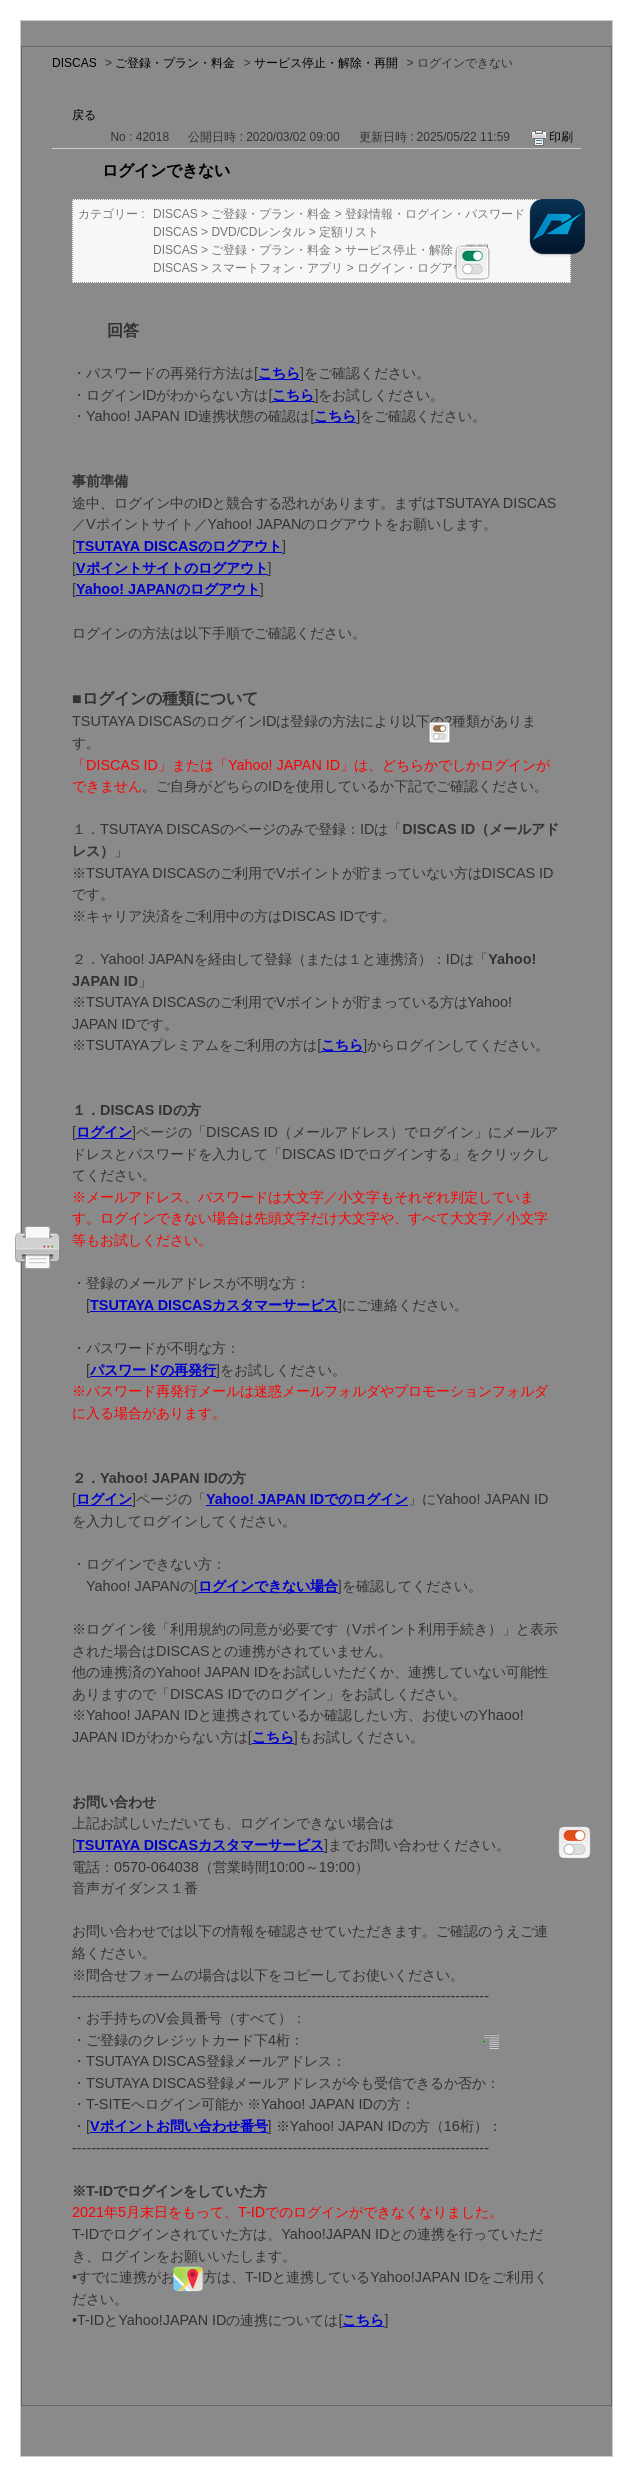 This screenshot has width=633, height=2477. What do you see at coordinates (472, 262) in the screenshot?
I see `open unity tweak tool to customize desktop settings` at bounding box center [472, 262].